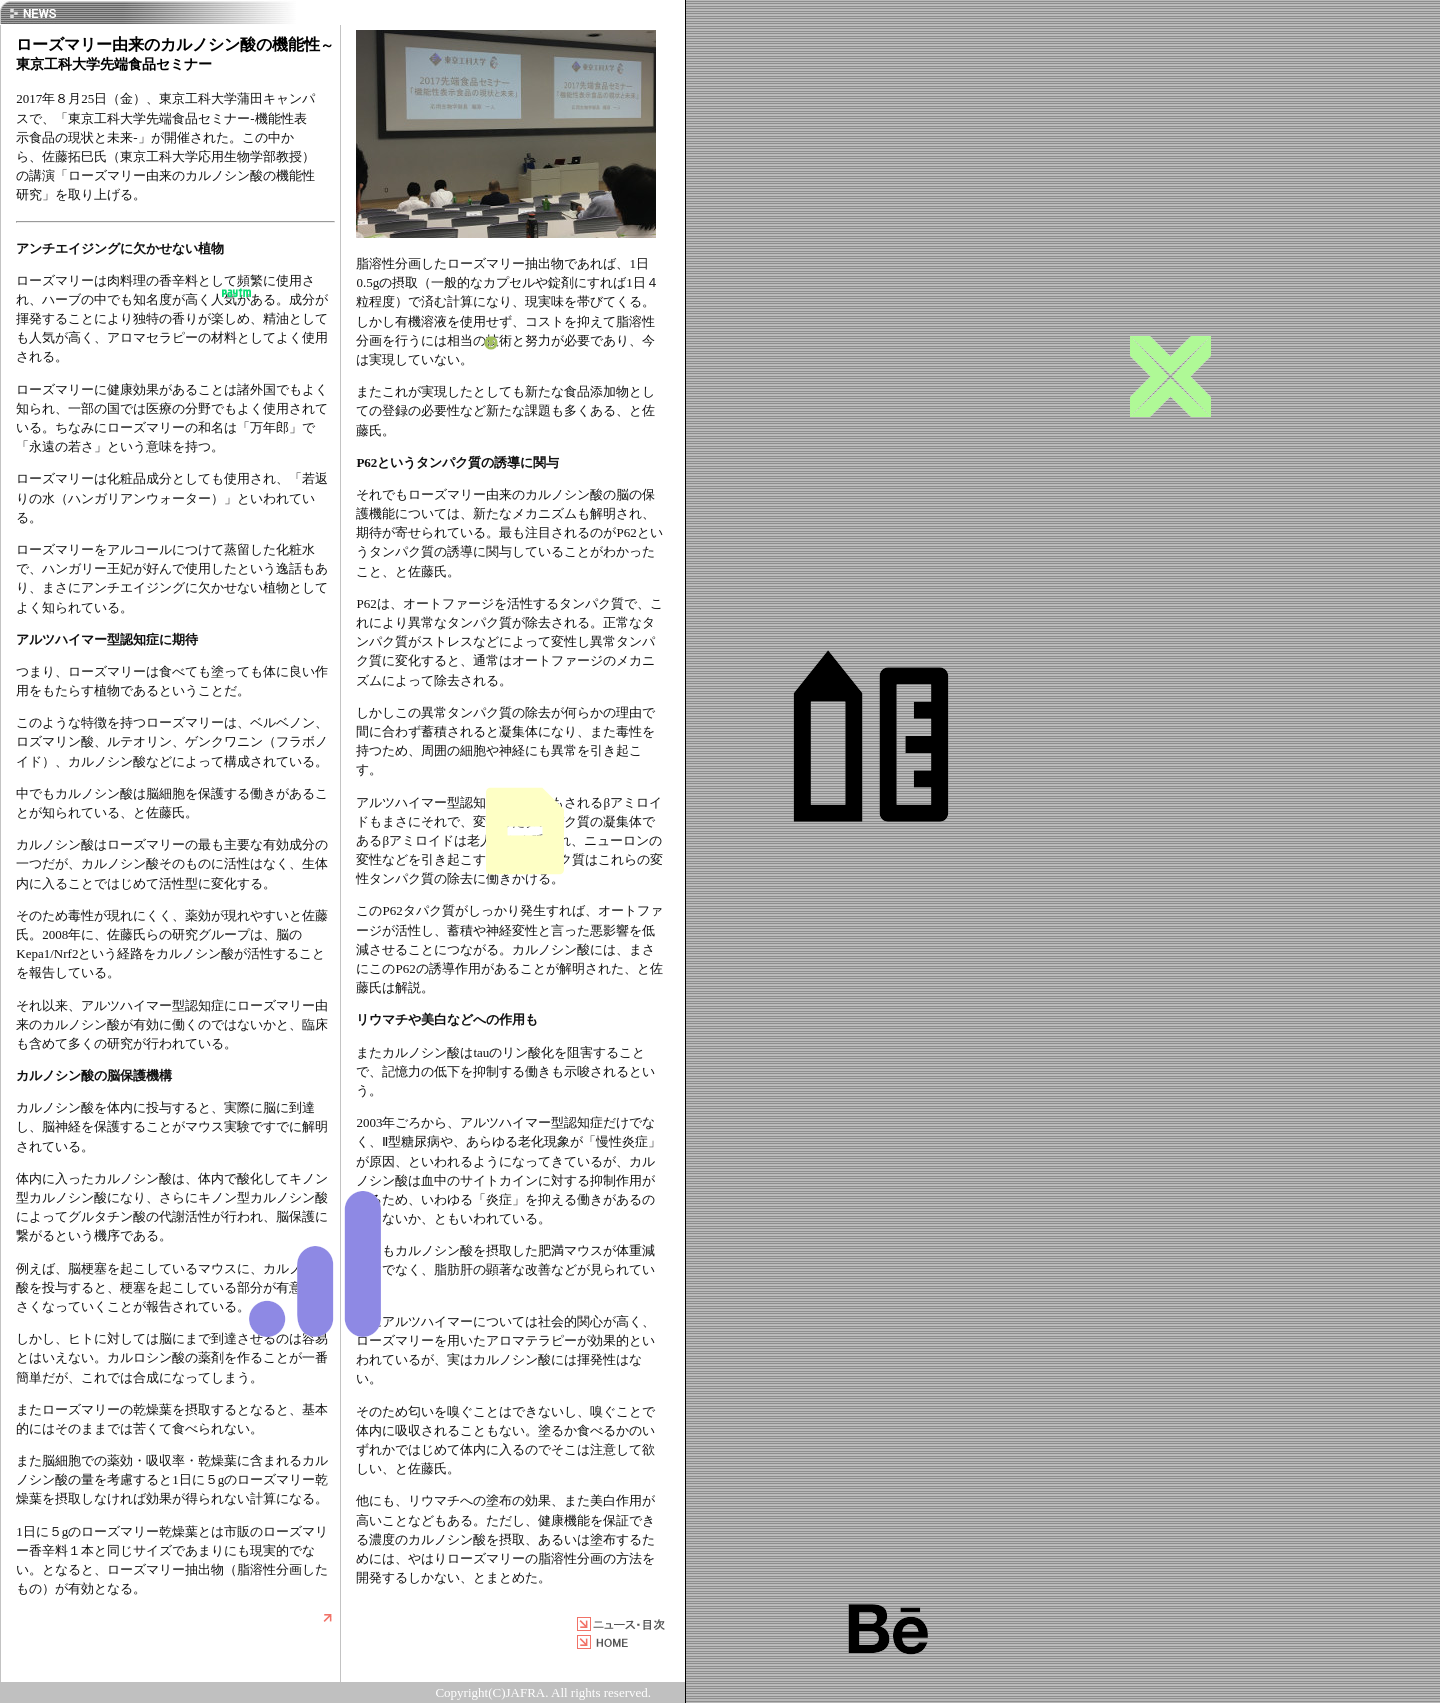  What do you see at coordinates (491, 343) in the screenshot?
I see `add a reaction or emoji to a message` at bounding box center [491, 343].